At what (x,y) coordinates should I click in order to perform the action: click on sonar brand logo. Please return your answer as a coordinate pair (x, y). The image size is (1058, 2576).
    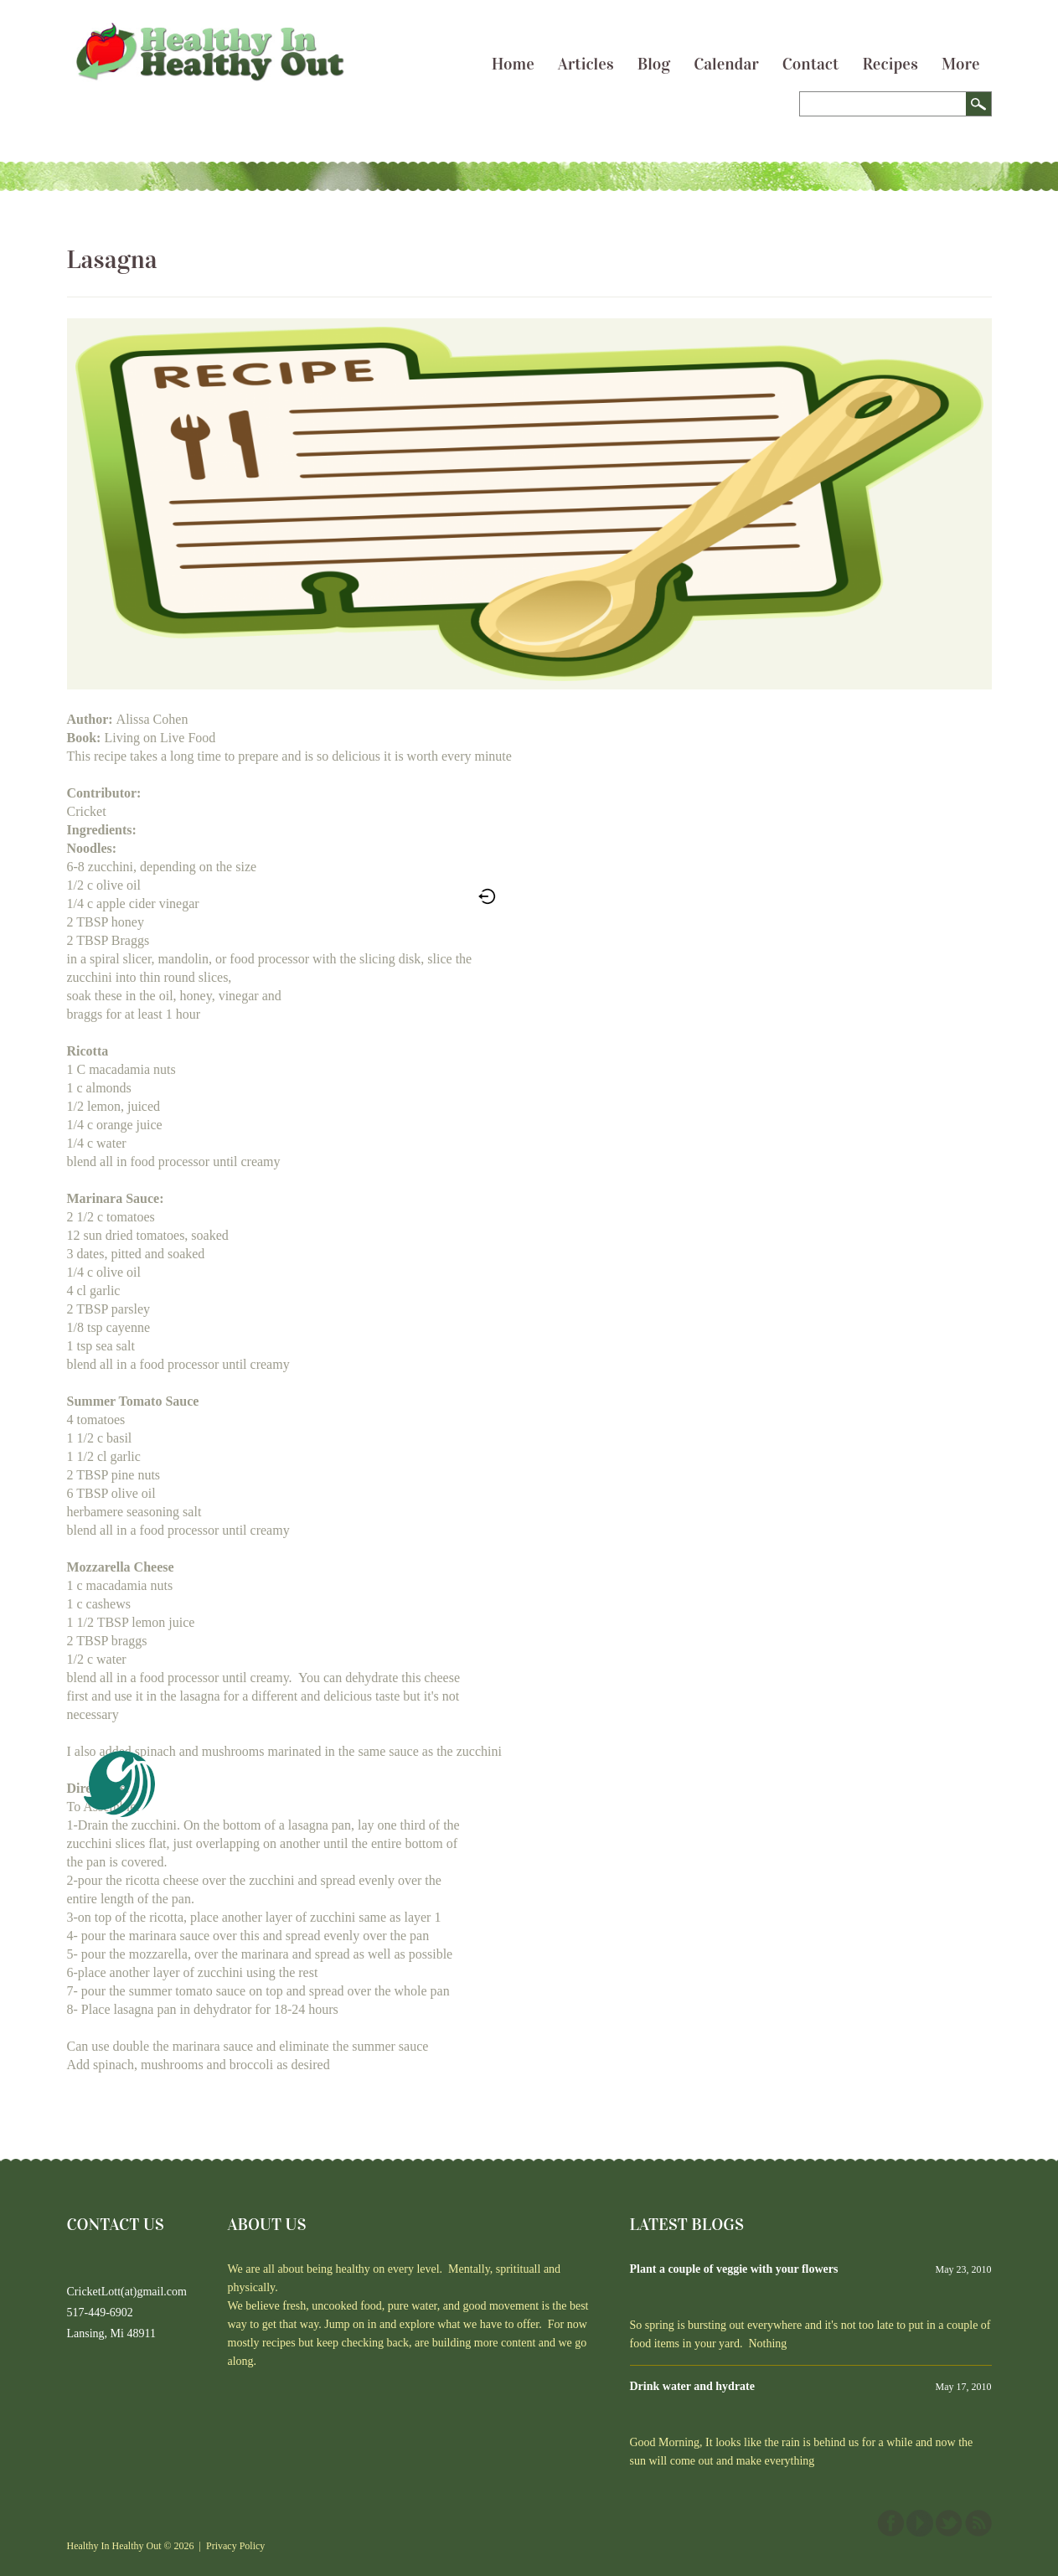
    Looking at the image, I should click on (119, 1784).